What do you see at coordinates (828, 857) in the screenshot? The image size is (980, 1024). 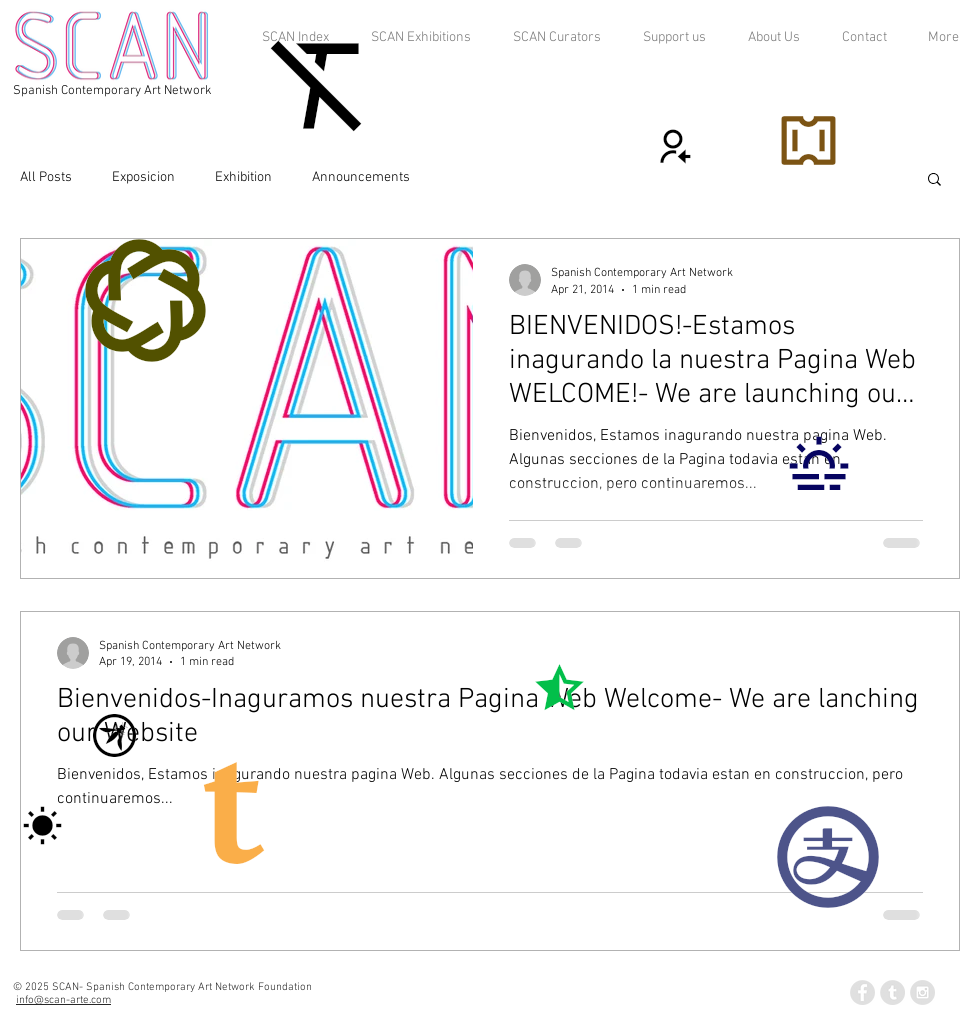 I see `pay with alipay` at bounding box center [828, 857].